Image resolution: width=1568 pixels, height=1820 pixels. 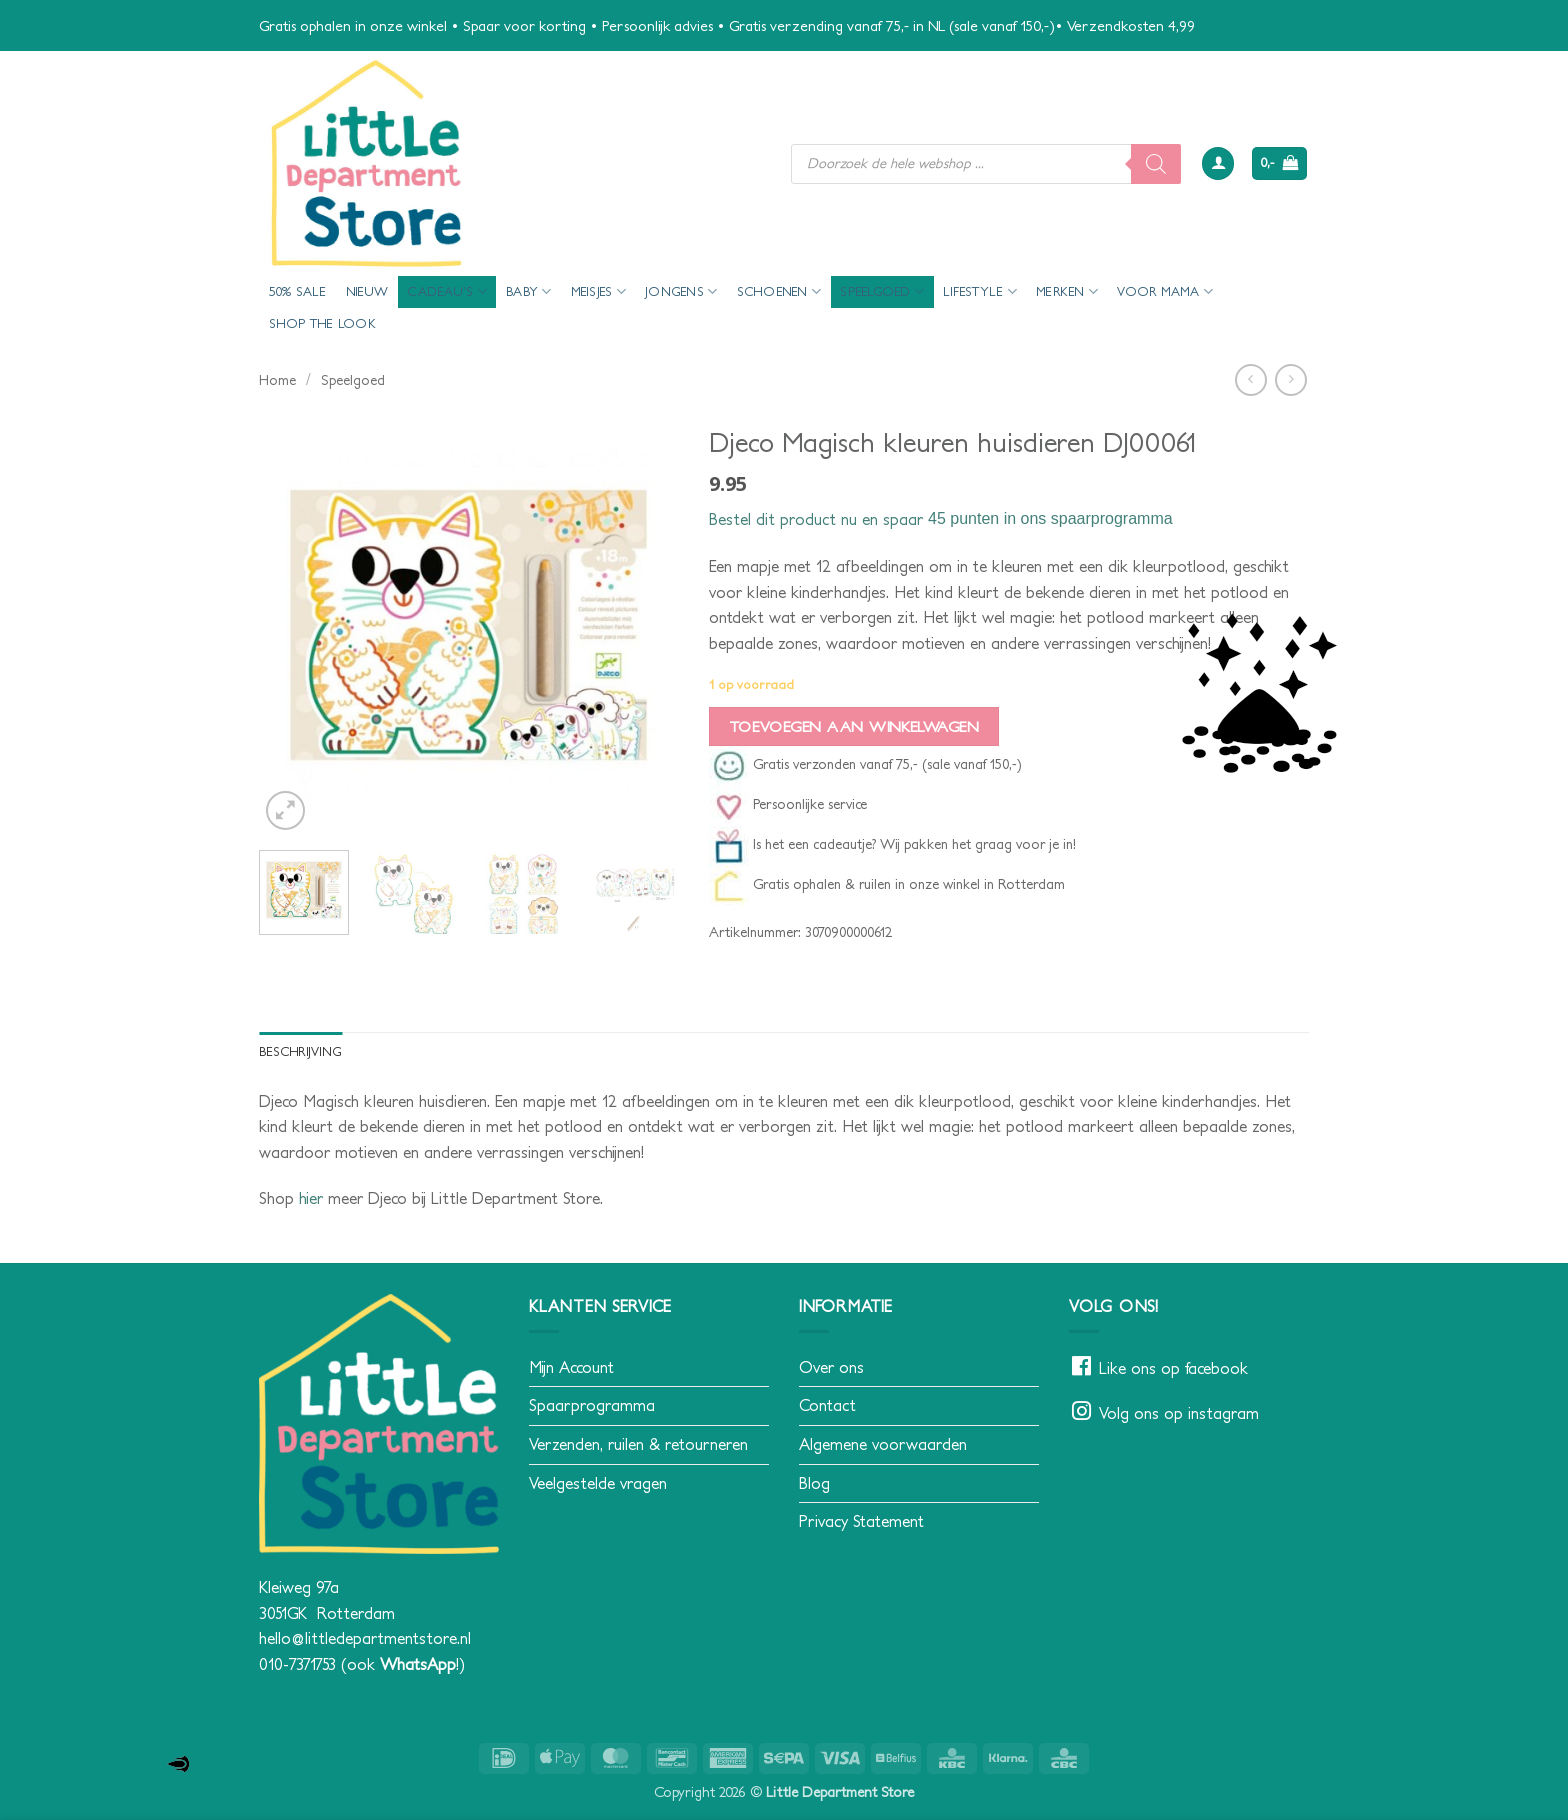 What do you see at coordinates (178, 1764) in the screenshot?
I see `select the lucifer cannon weapon` at bounding box center [178, 1764].